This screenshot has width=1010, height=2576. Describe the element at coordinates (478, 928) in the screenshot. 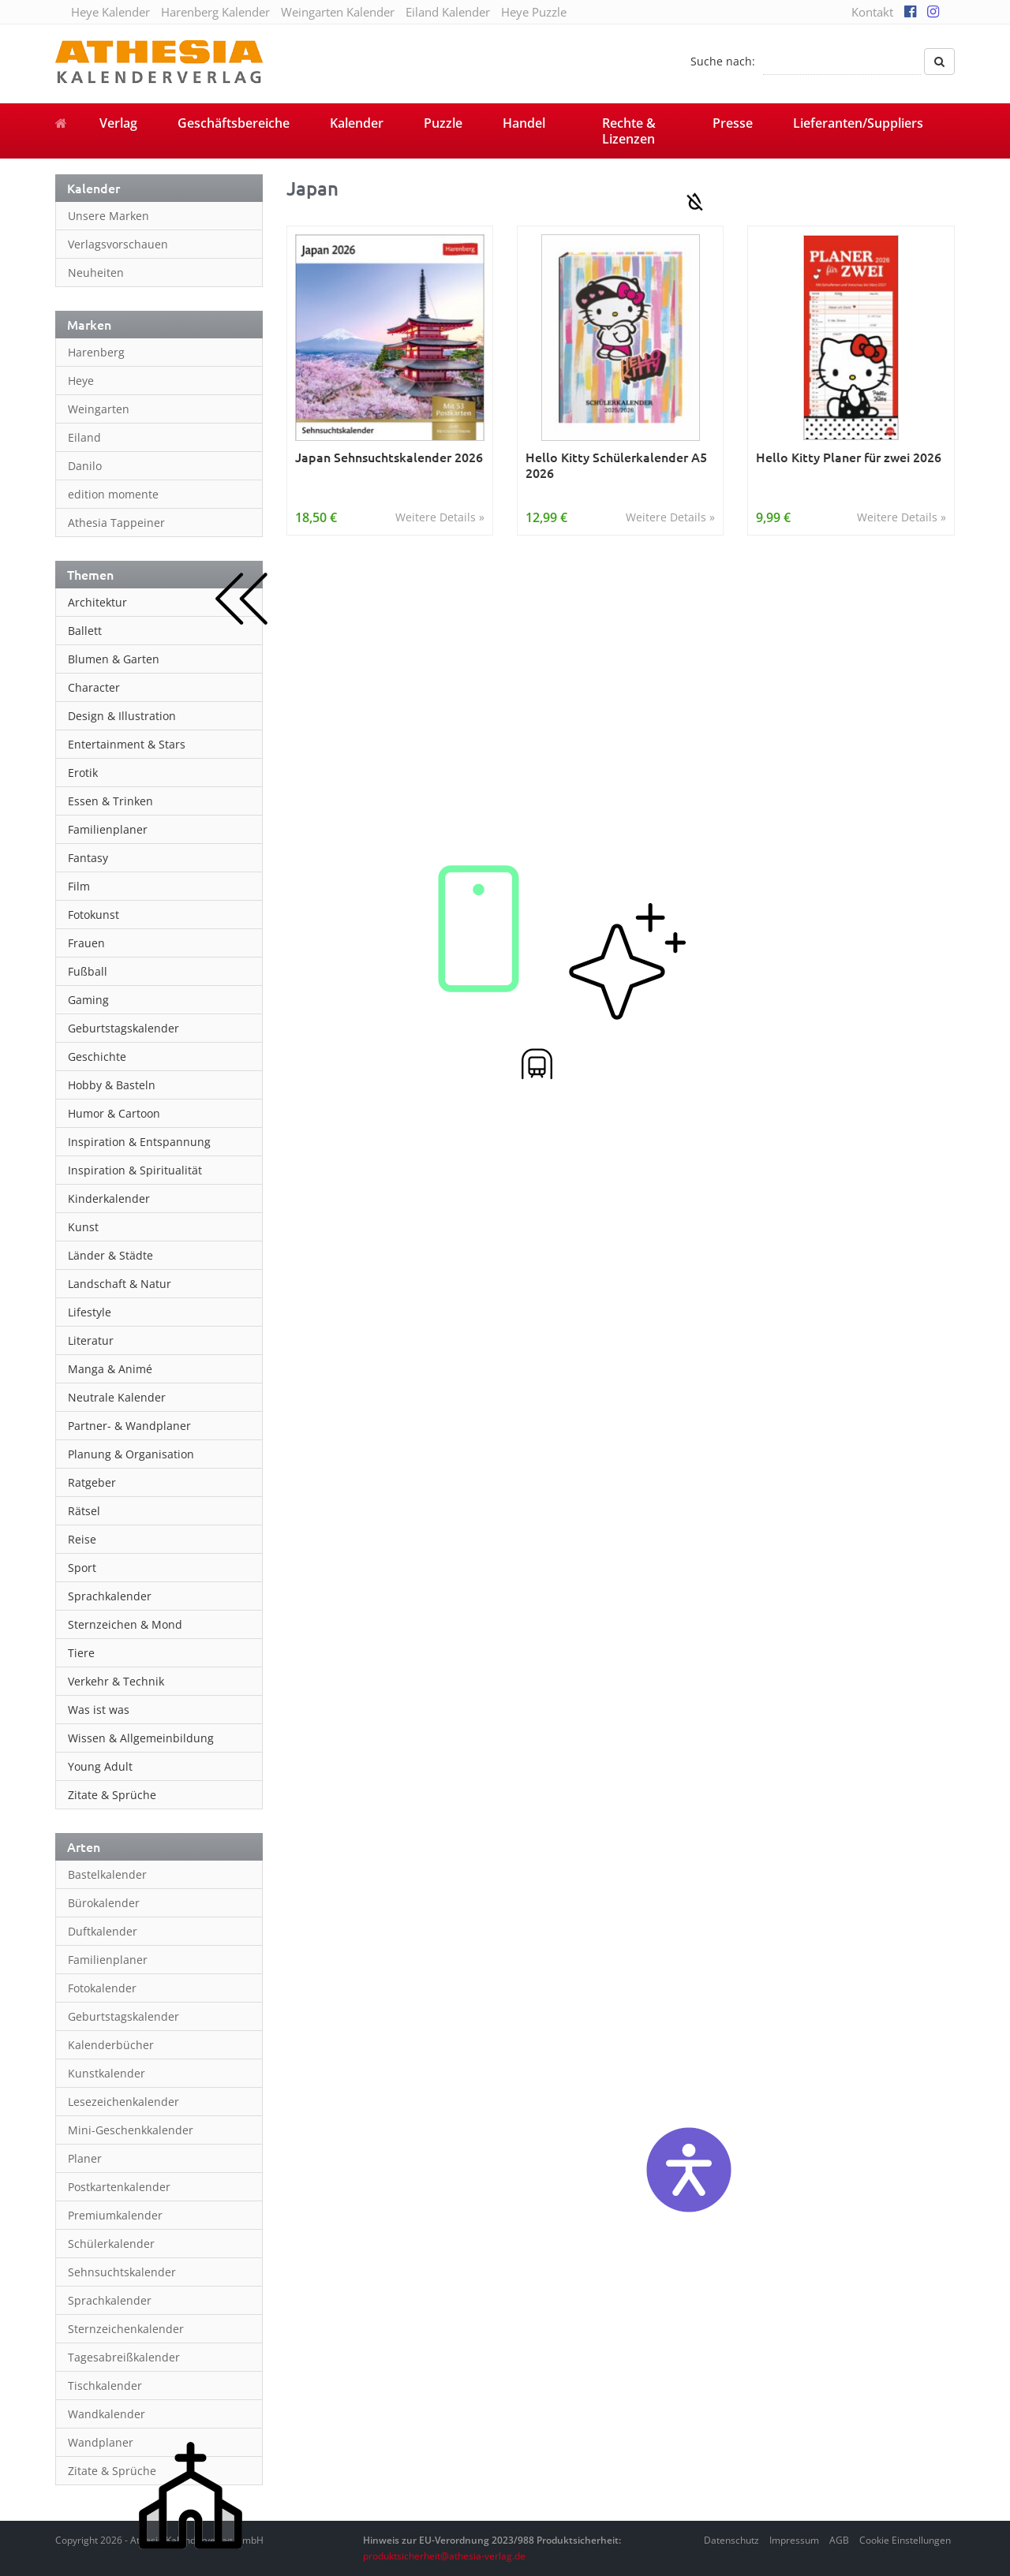

I see `access device camera through mobile` at that location.